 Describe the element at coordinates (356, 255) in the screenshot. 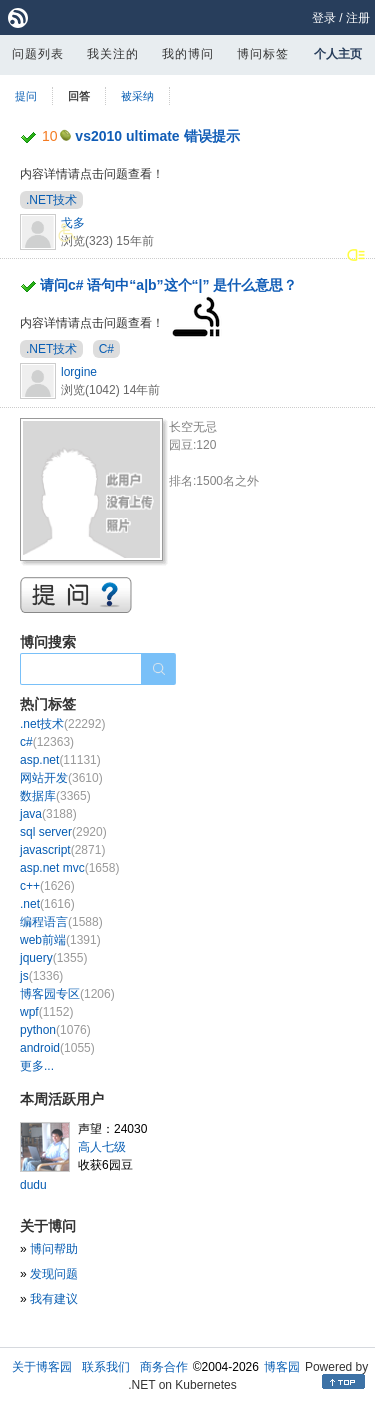

I see `toggle vehicle headlights on or off` at that location.